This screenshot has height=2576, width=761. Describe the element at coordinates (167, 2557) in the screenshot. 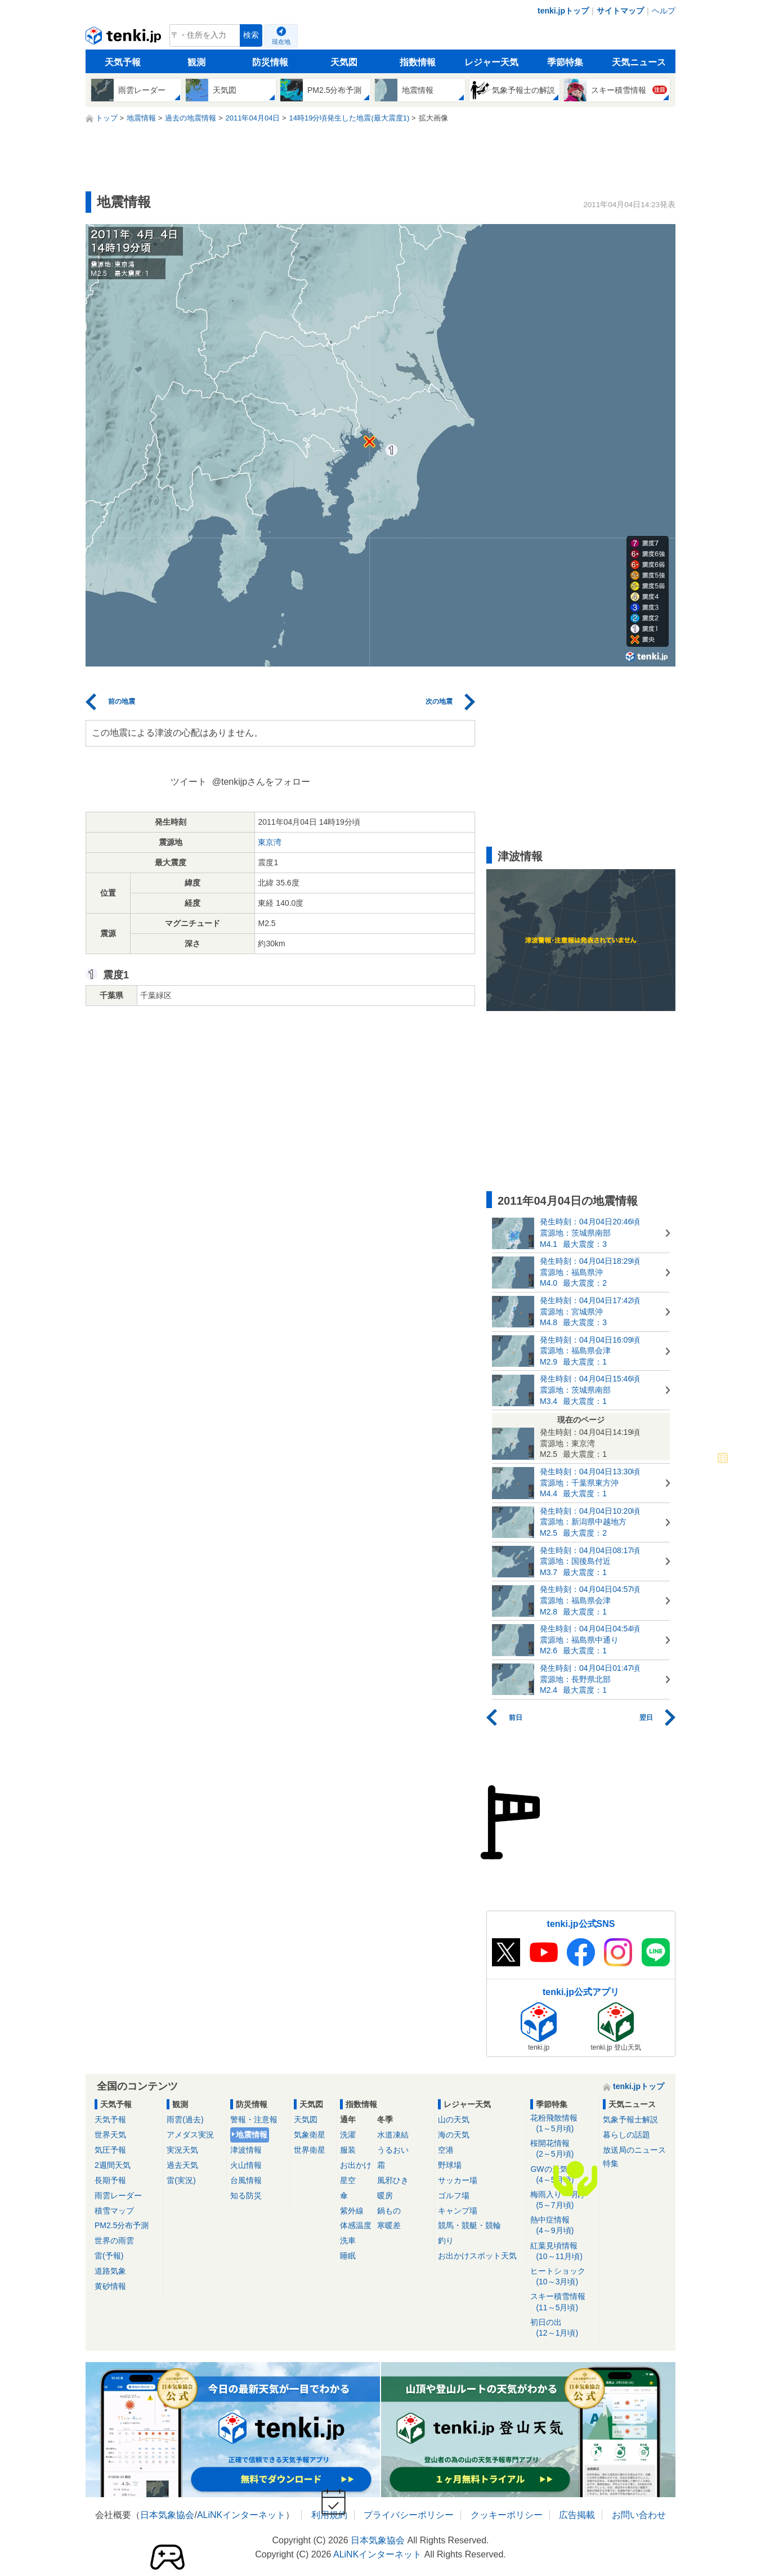

I see `access games or gaming features` at that location.